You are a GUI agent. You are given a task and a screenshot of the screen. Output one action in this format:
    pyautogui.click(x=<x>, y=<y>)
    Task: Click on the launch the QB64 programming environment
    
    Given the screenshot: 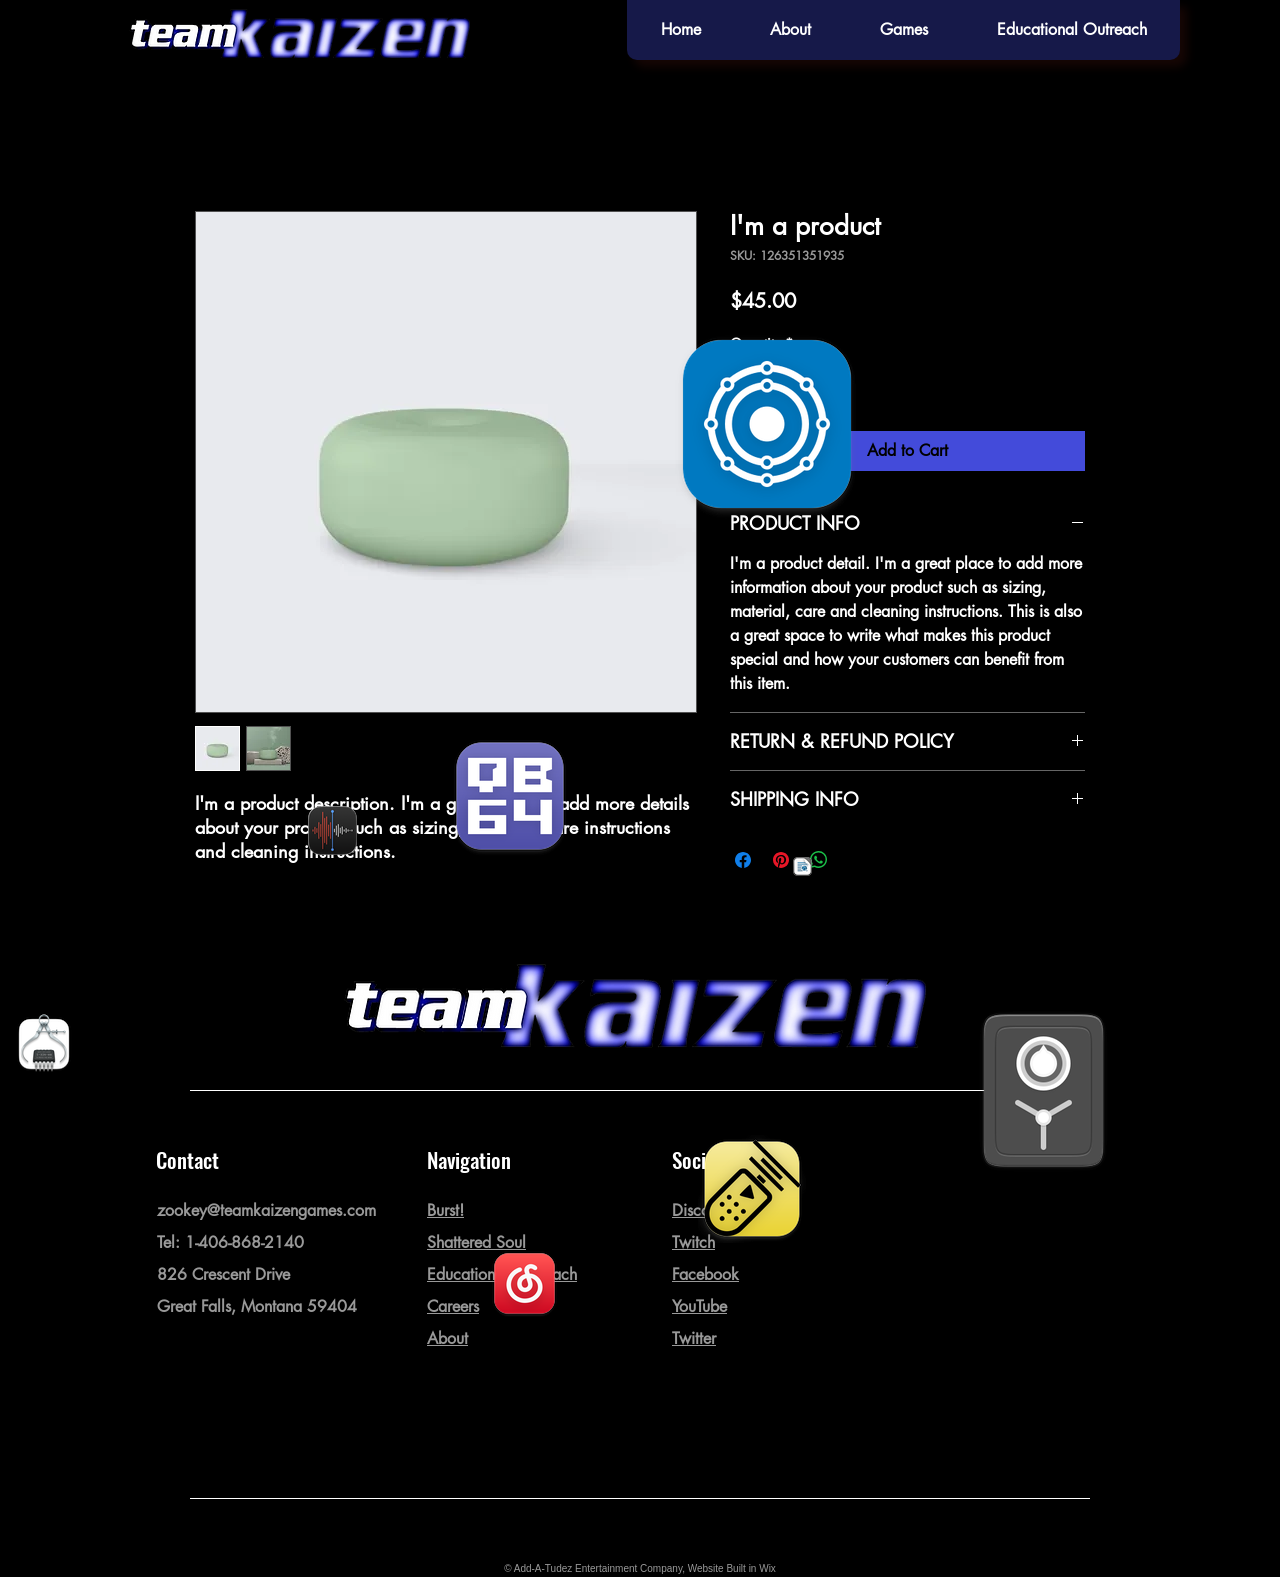 What is the action you would take?
    pyautogui.click(x=510, y=796)
    